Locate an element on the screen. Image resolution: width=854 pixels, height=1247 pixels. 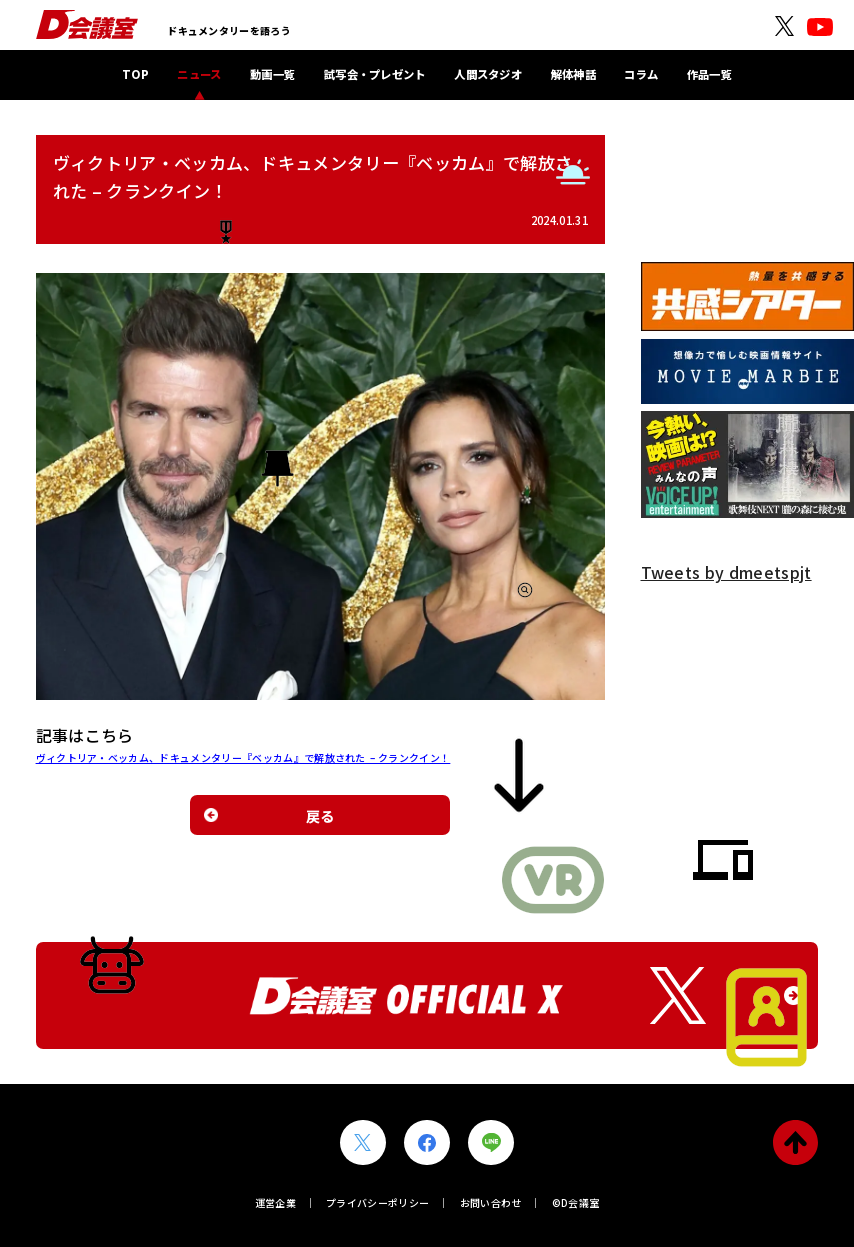
browse farm or agriculture related content is located at coordinates (112, 966).